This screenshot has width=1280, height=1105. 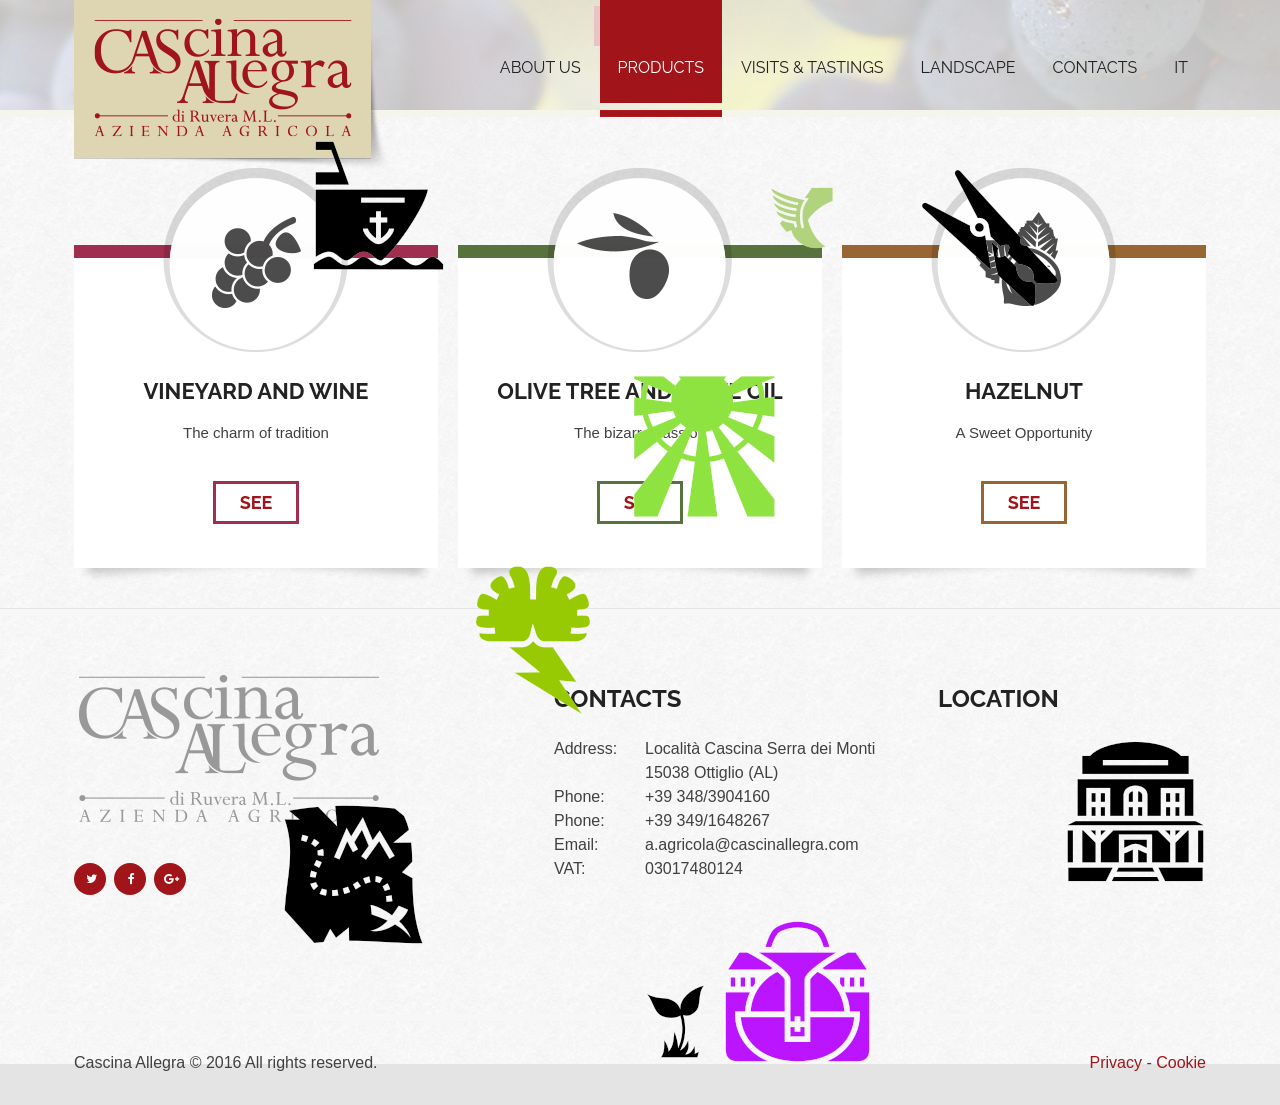 I want to click on access disc golf equipment or bag inventory, so click(x=797, y=991).